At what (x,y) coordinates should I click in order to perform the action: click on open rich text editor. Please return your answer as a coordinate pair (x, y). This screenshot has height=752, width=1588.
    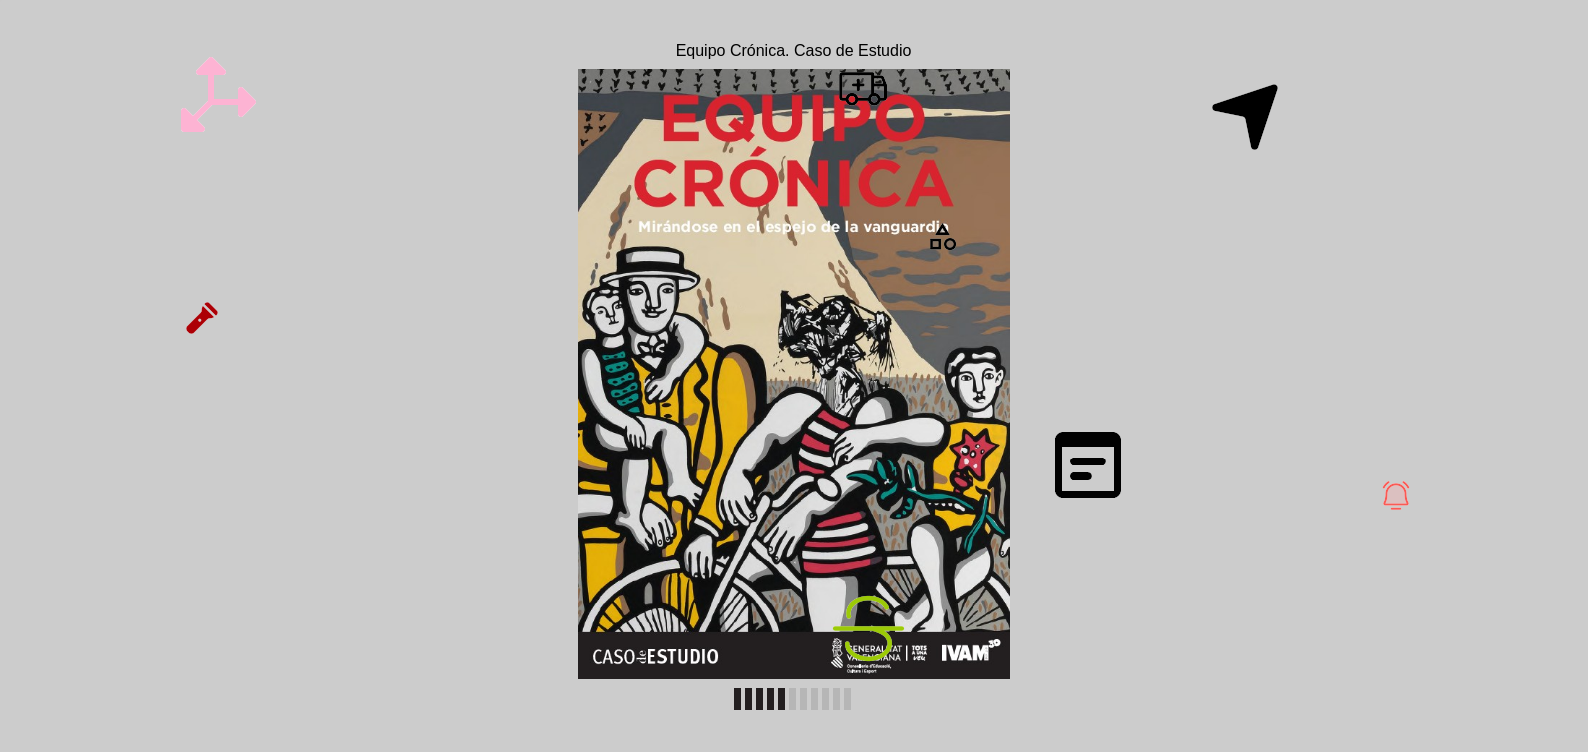
    Looking at the image, I should click on (1088, 465).